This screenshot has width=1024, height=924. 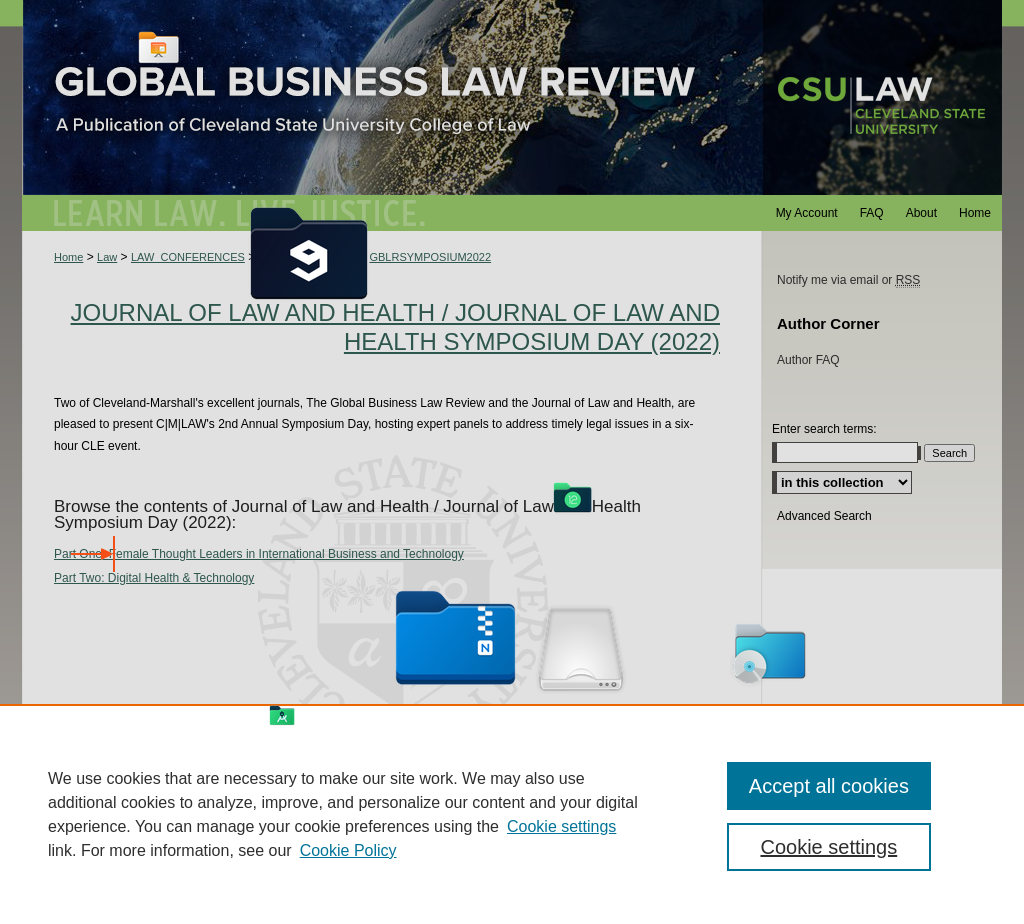 I want to click on open 9GAG downloads folder, so click(x=308, y=256).